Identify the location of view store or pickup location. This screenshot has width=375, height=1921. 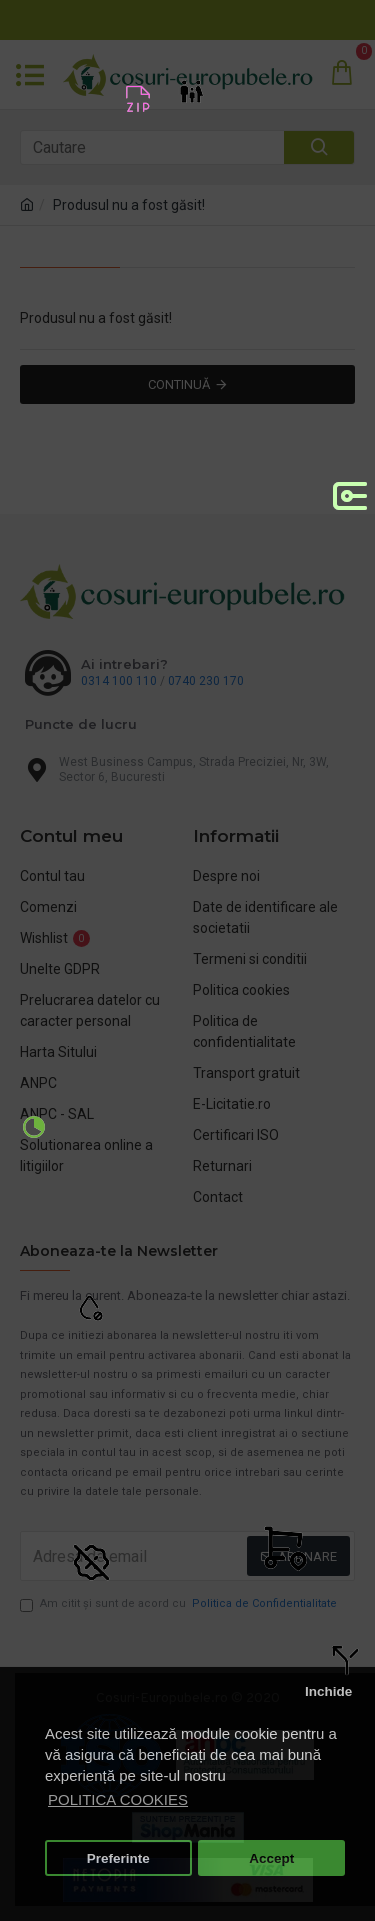
(283, 1547).